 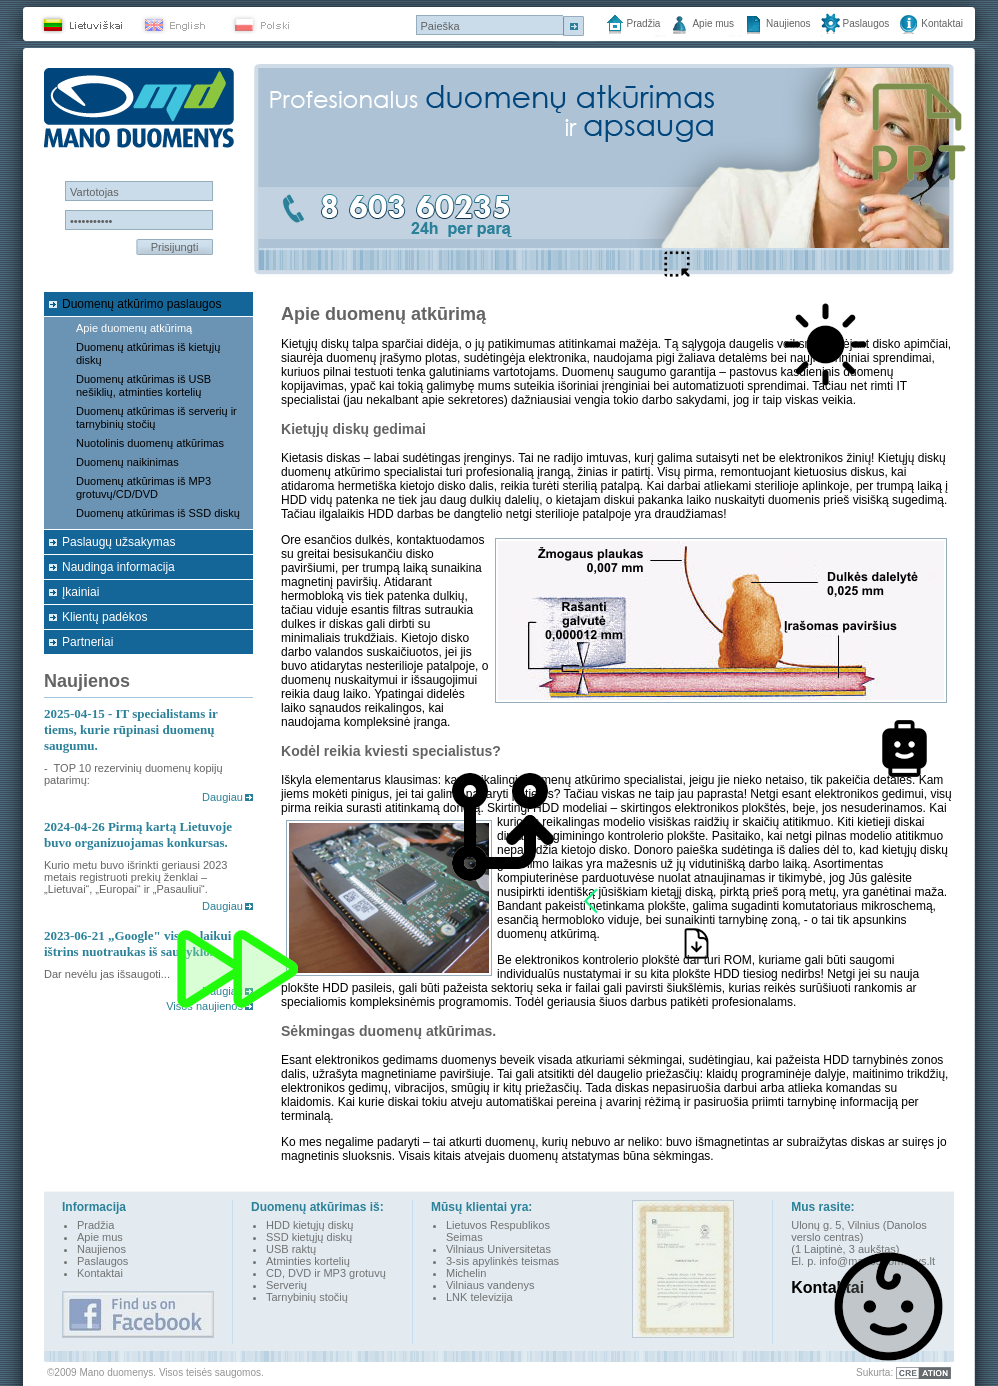 What do you see at coordinates (888, 1306) in the screenshot?
I see `access parental or family settings` at bounding box center [888, 1306].